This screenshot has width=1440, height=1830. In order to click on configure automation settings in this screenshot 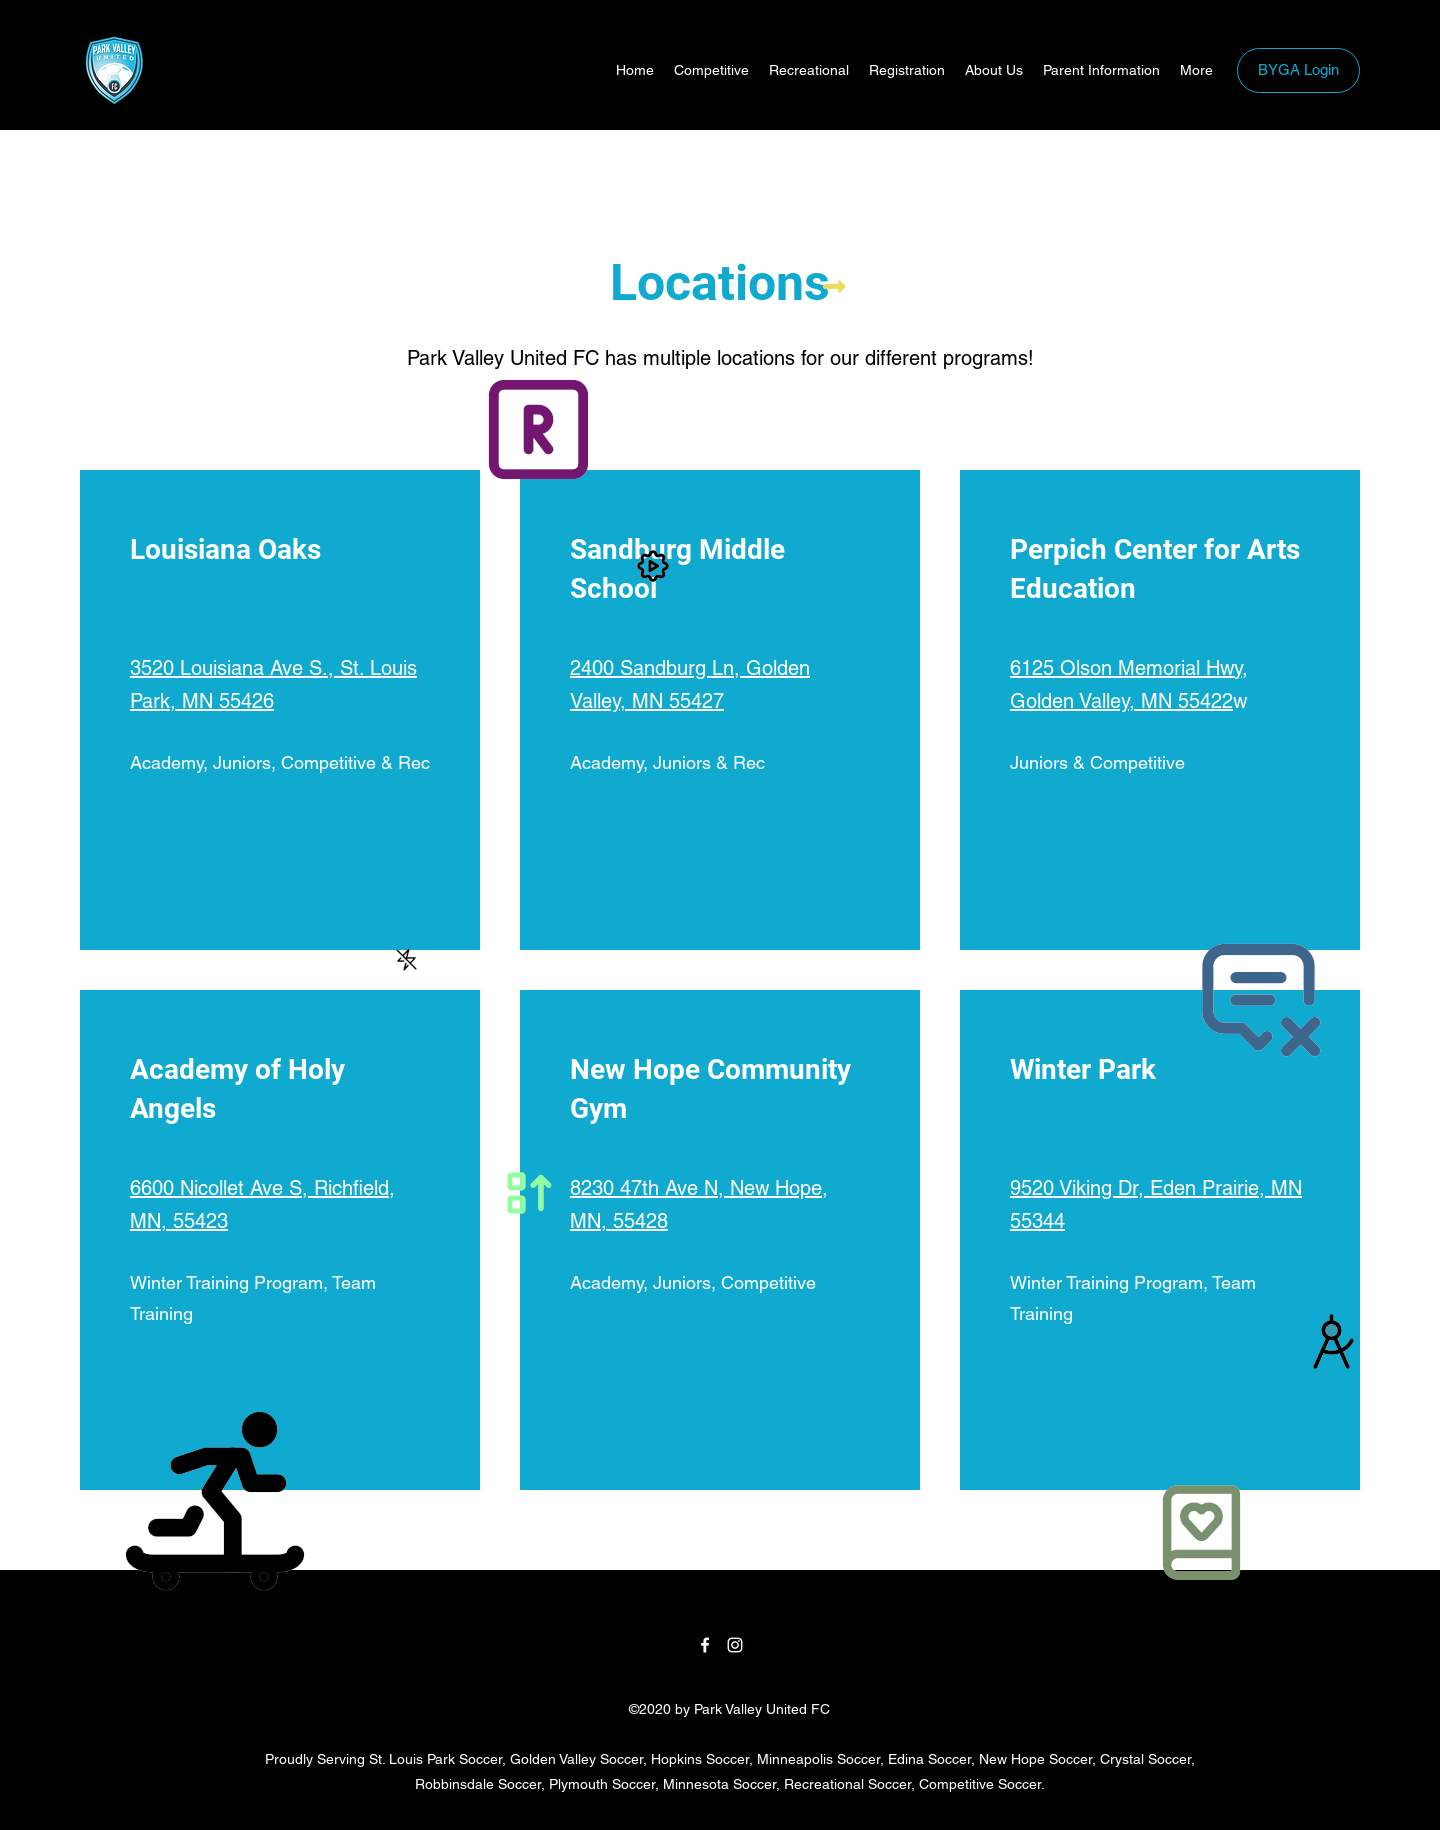, I will do `click(653, 566)`.